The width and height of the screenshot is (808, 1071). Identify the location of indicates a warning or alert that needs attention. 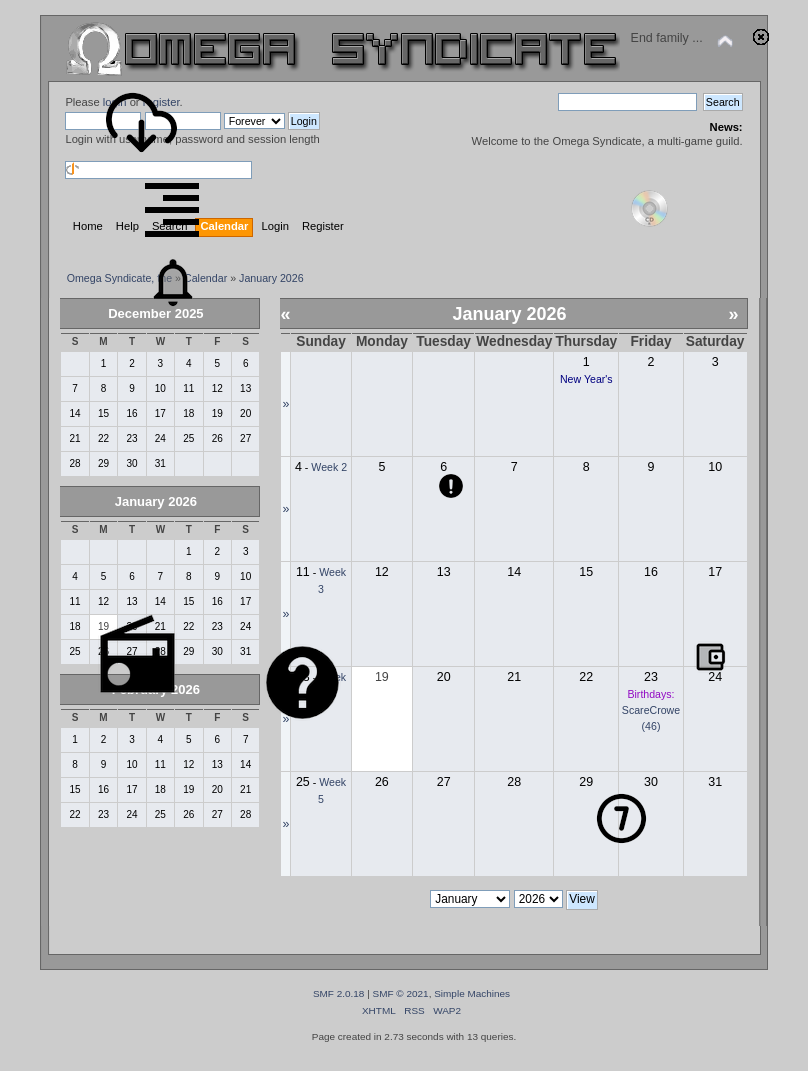
(451, 486).